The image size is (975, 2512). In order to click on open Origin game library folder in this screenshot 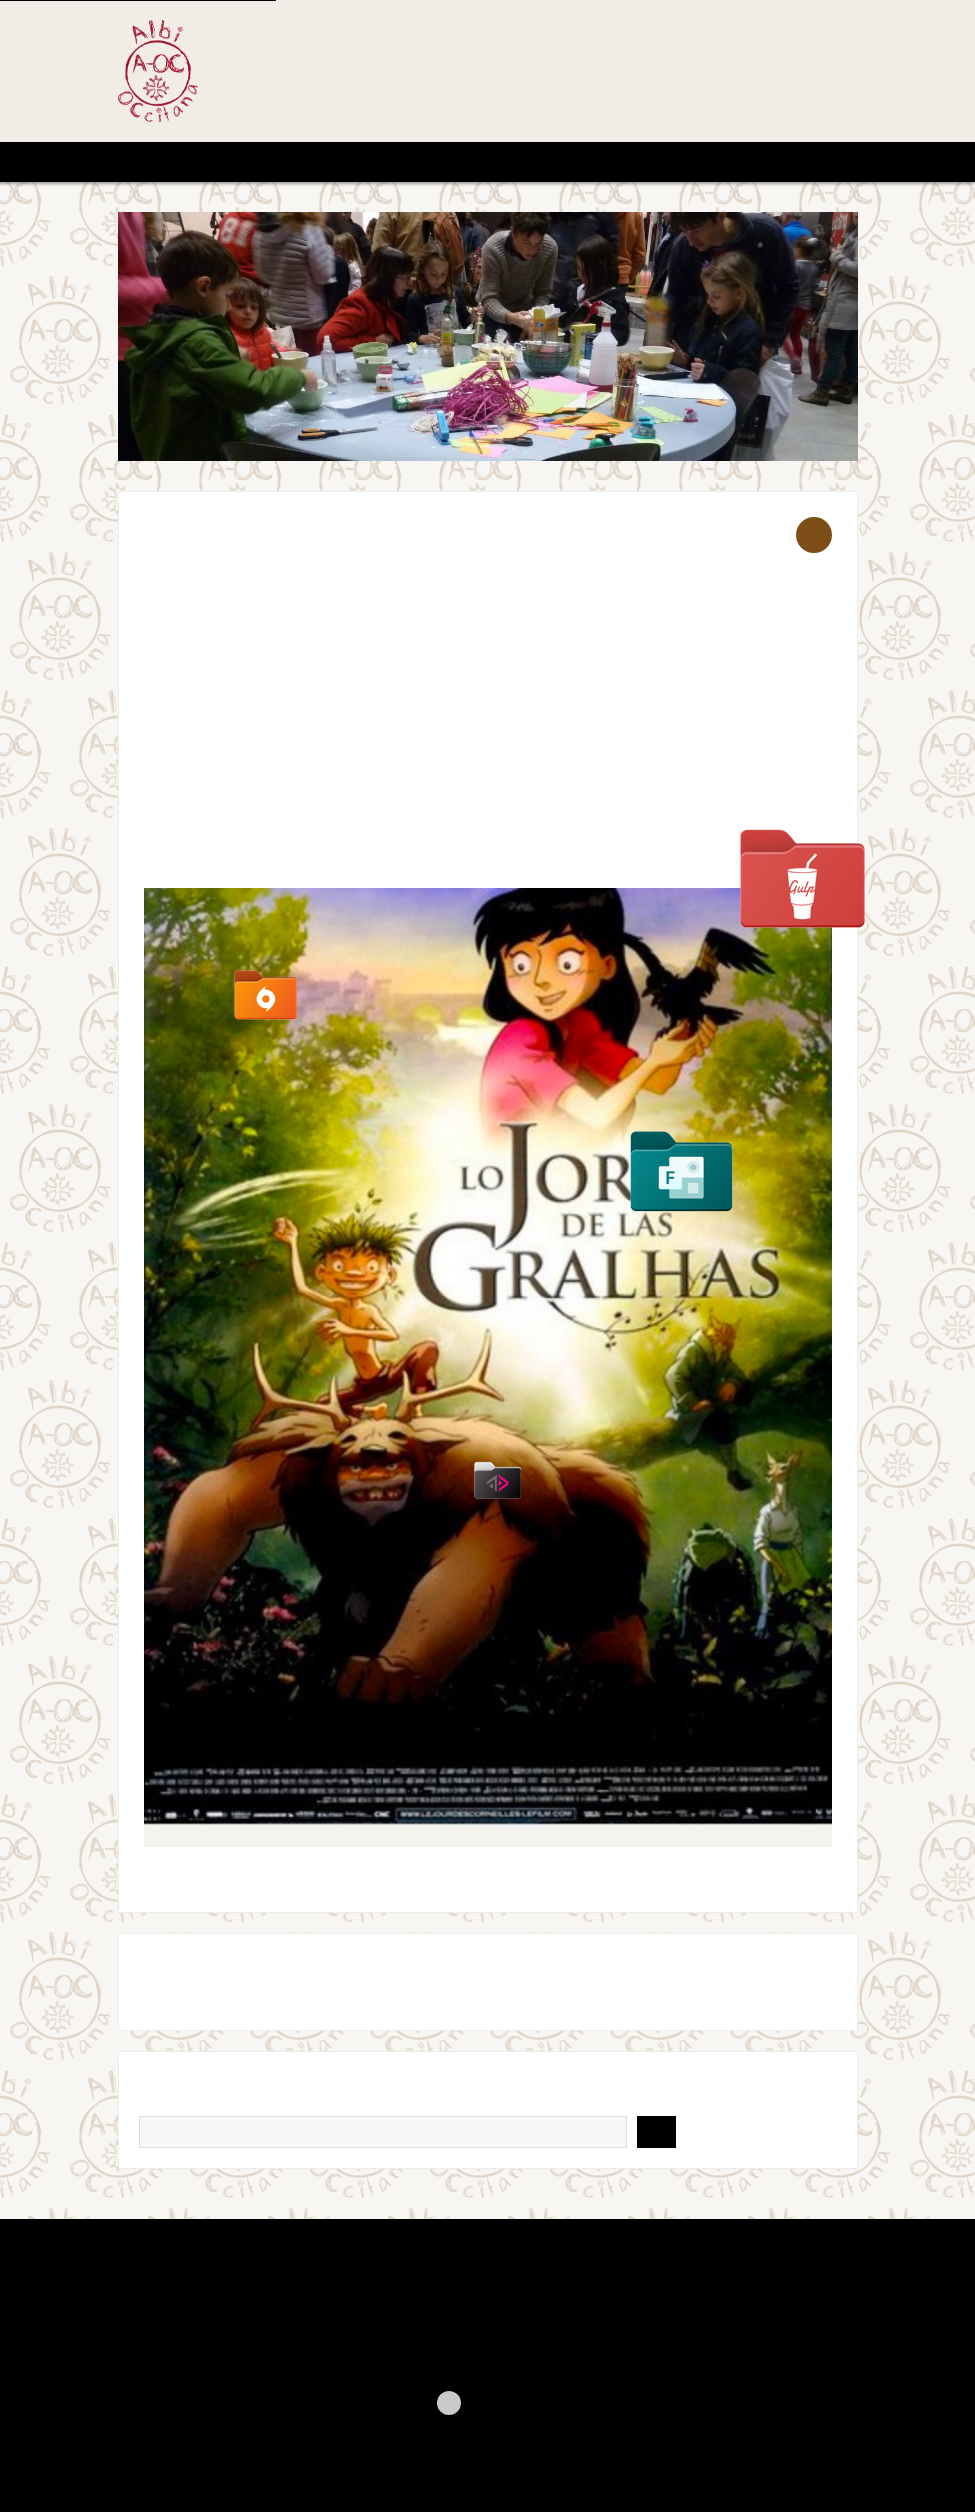, I will do `click(265, 996)`.